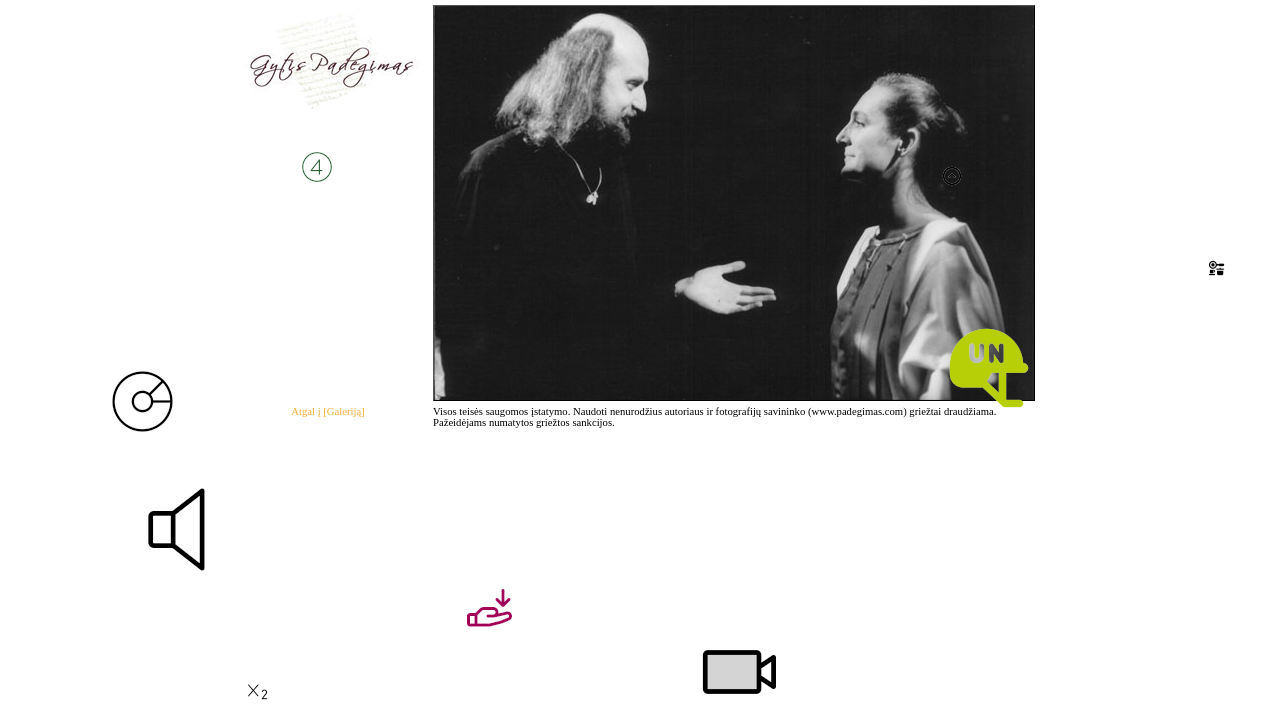 This screenshot has width=1263, height=720. I want to click on mute audio or sound disabled, so click(192, 529).